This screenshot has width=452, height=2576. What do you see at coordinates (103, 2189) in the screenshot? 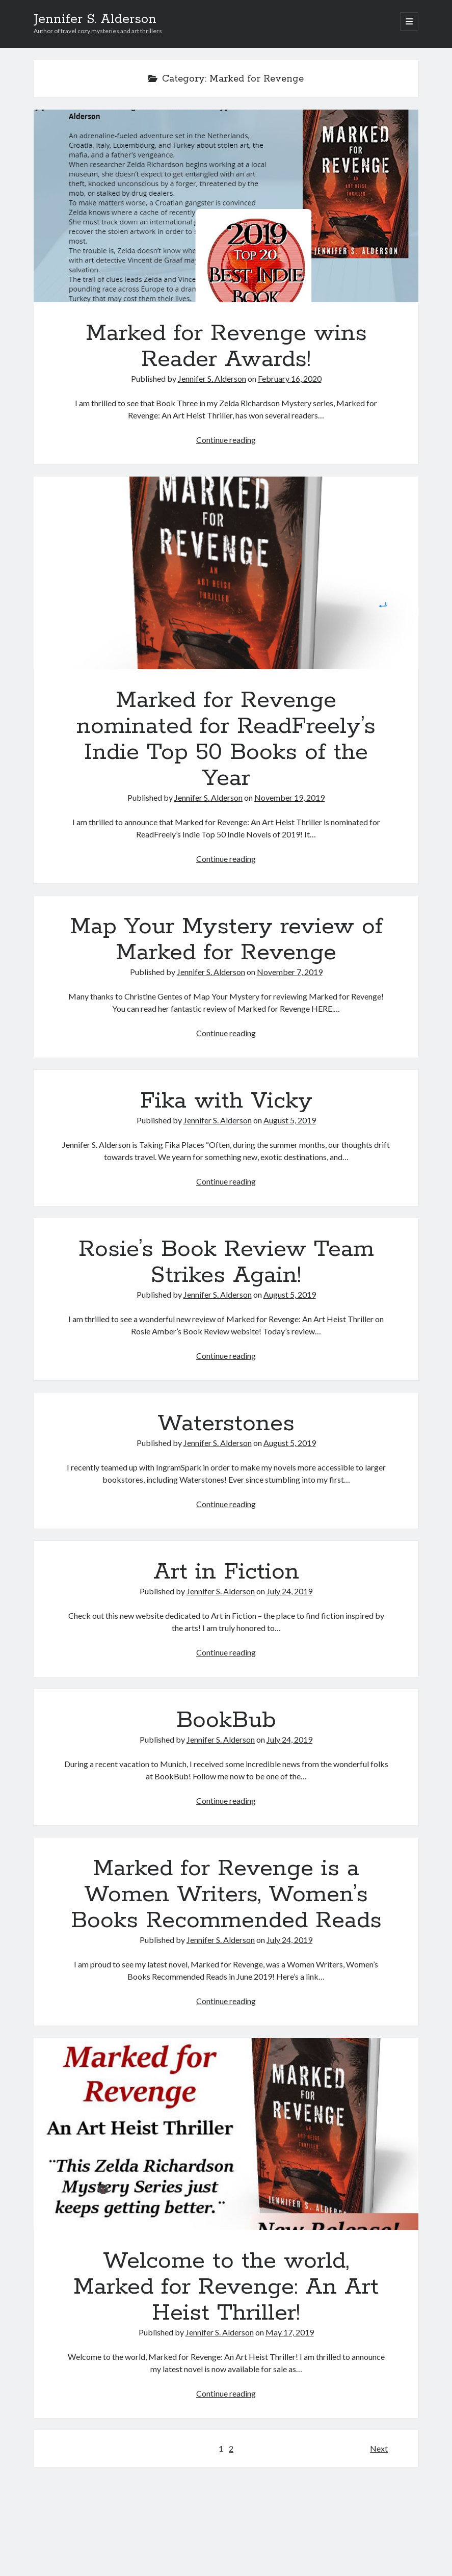
I see `indicates a time-sensitive or urgent item` at bounding box center [103, 2189].